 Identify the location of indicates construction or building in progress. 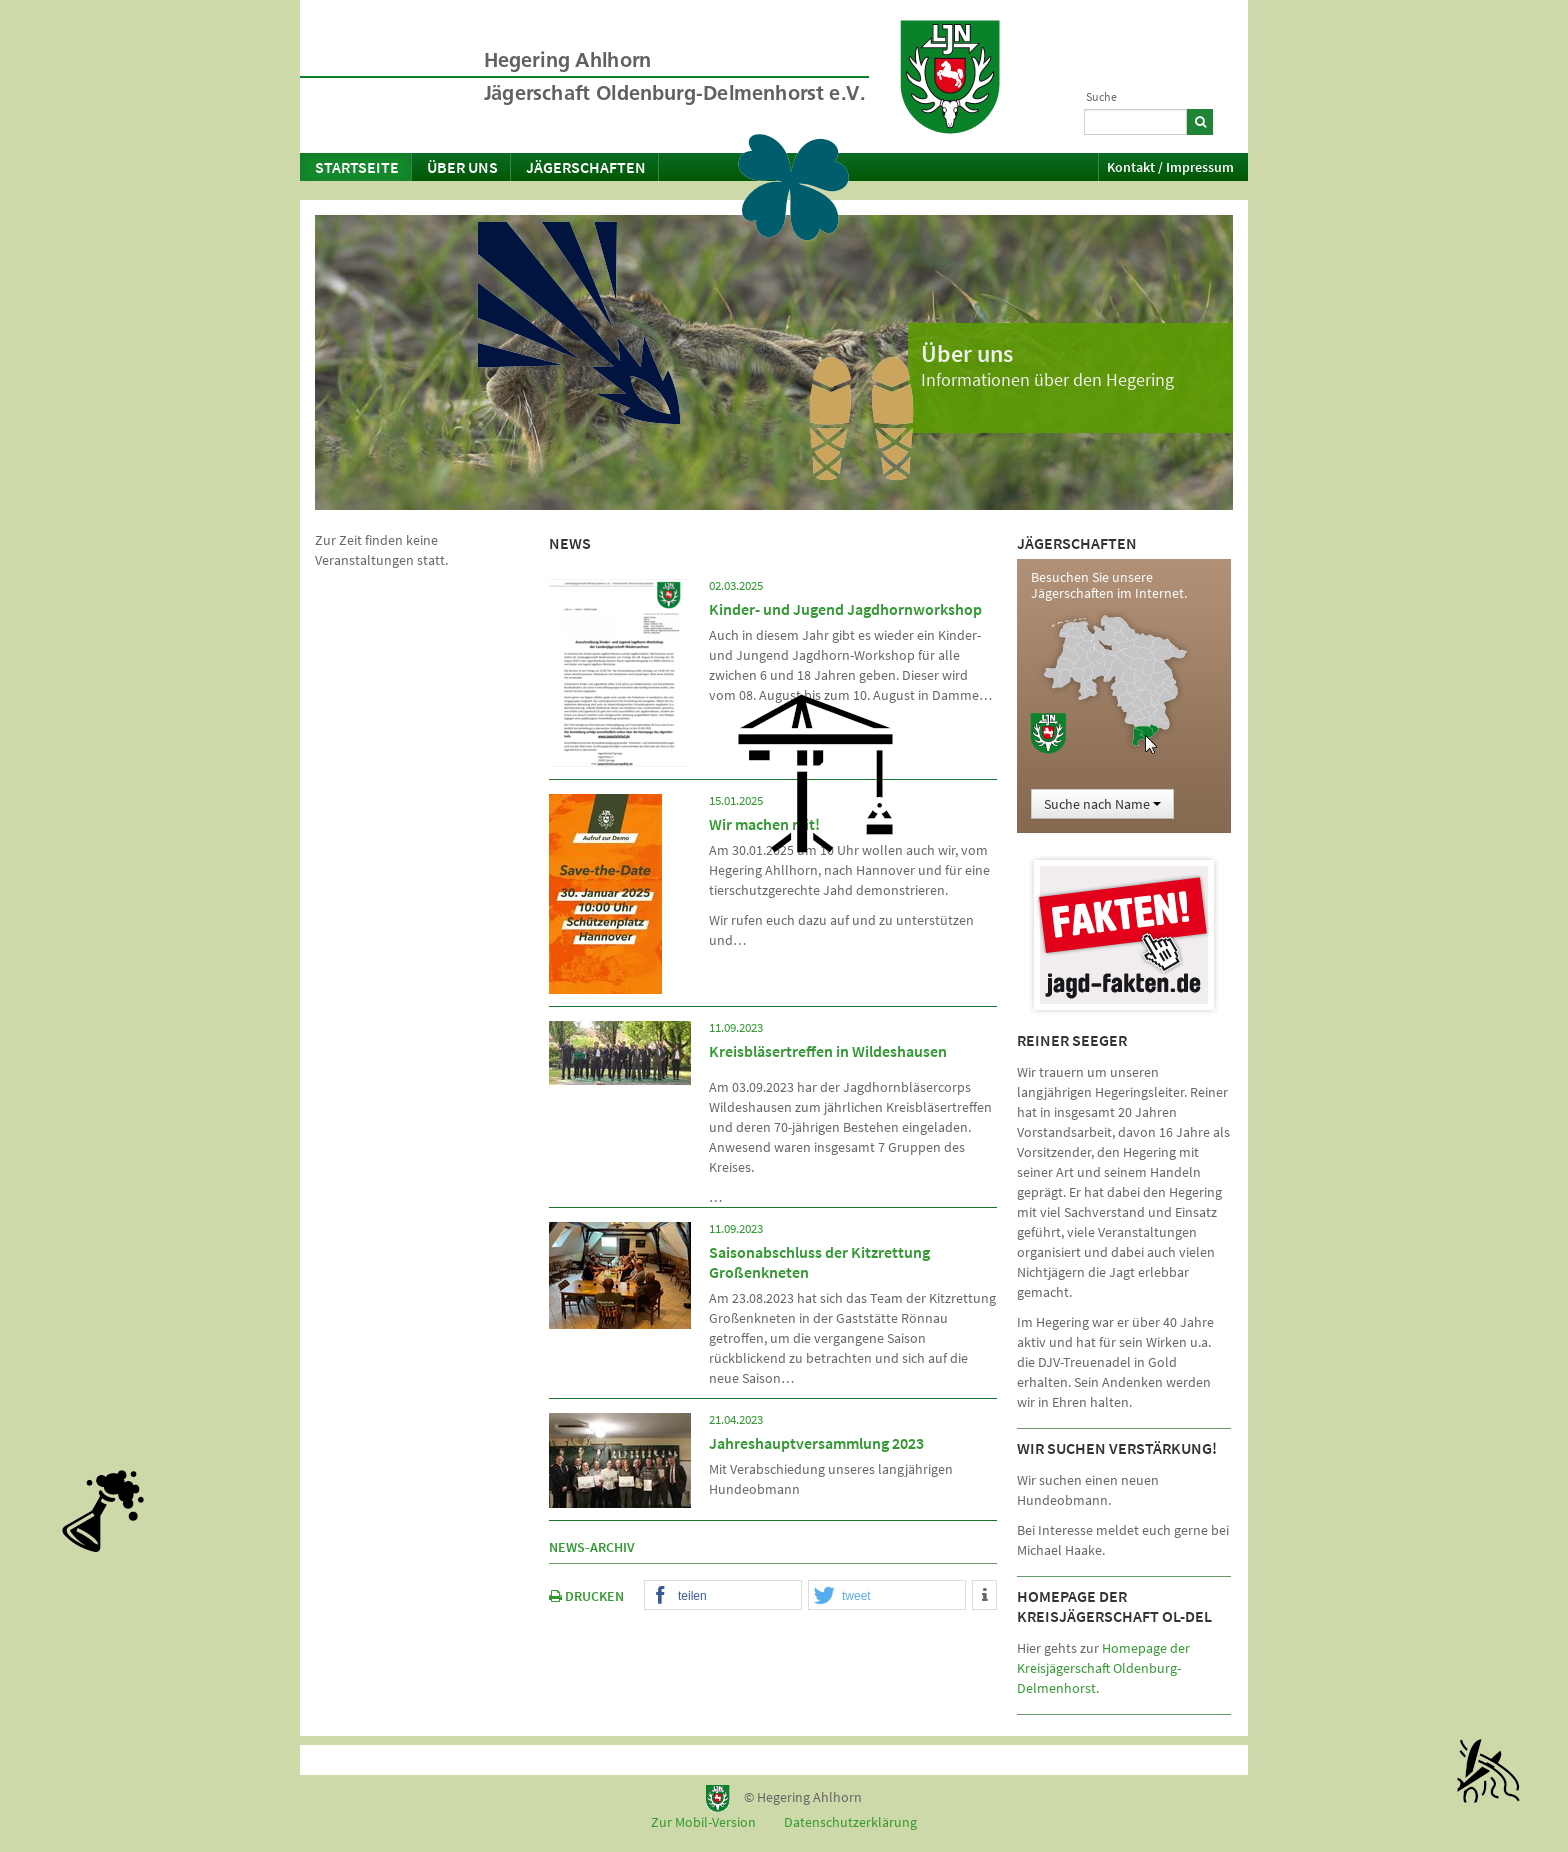
(815, 773).